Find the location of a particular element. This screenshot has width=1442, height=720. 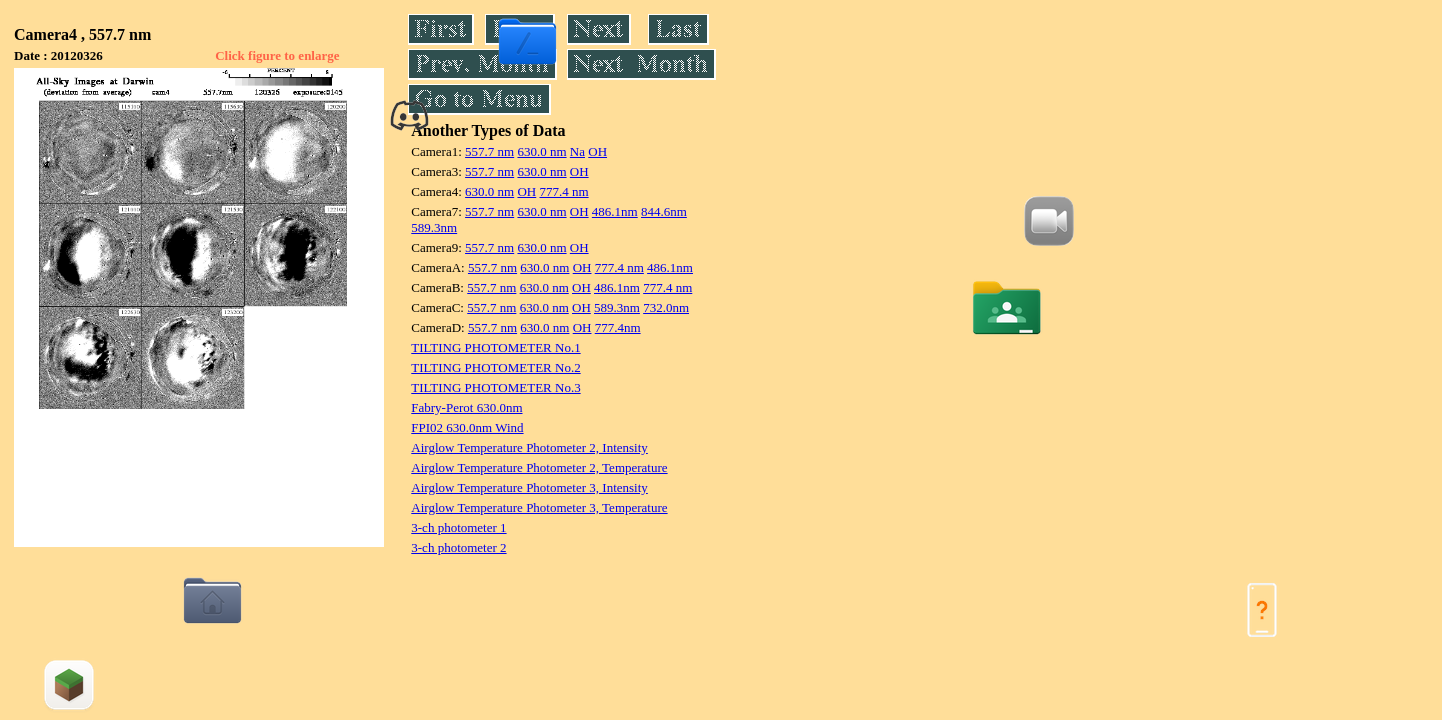

access the root directory of your file system is located at coordinates (527, 41).